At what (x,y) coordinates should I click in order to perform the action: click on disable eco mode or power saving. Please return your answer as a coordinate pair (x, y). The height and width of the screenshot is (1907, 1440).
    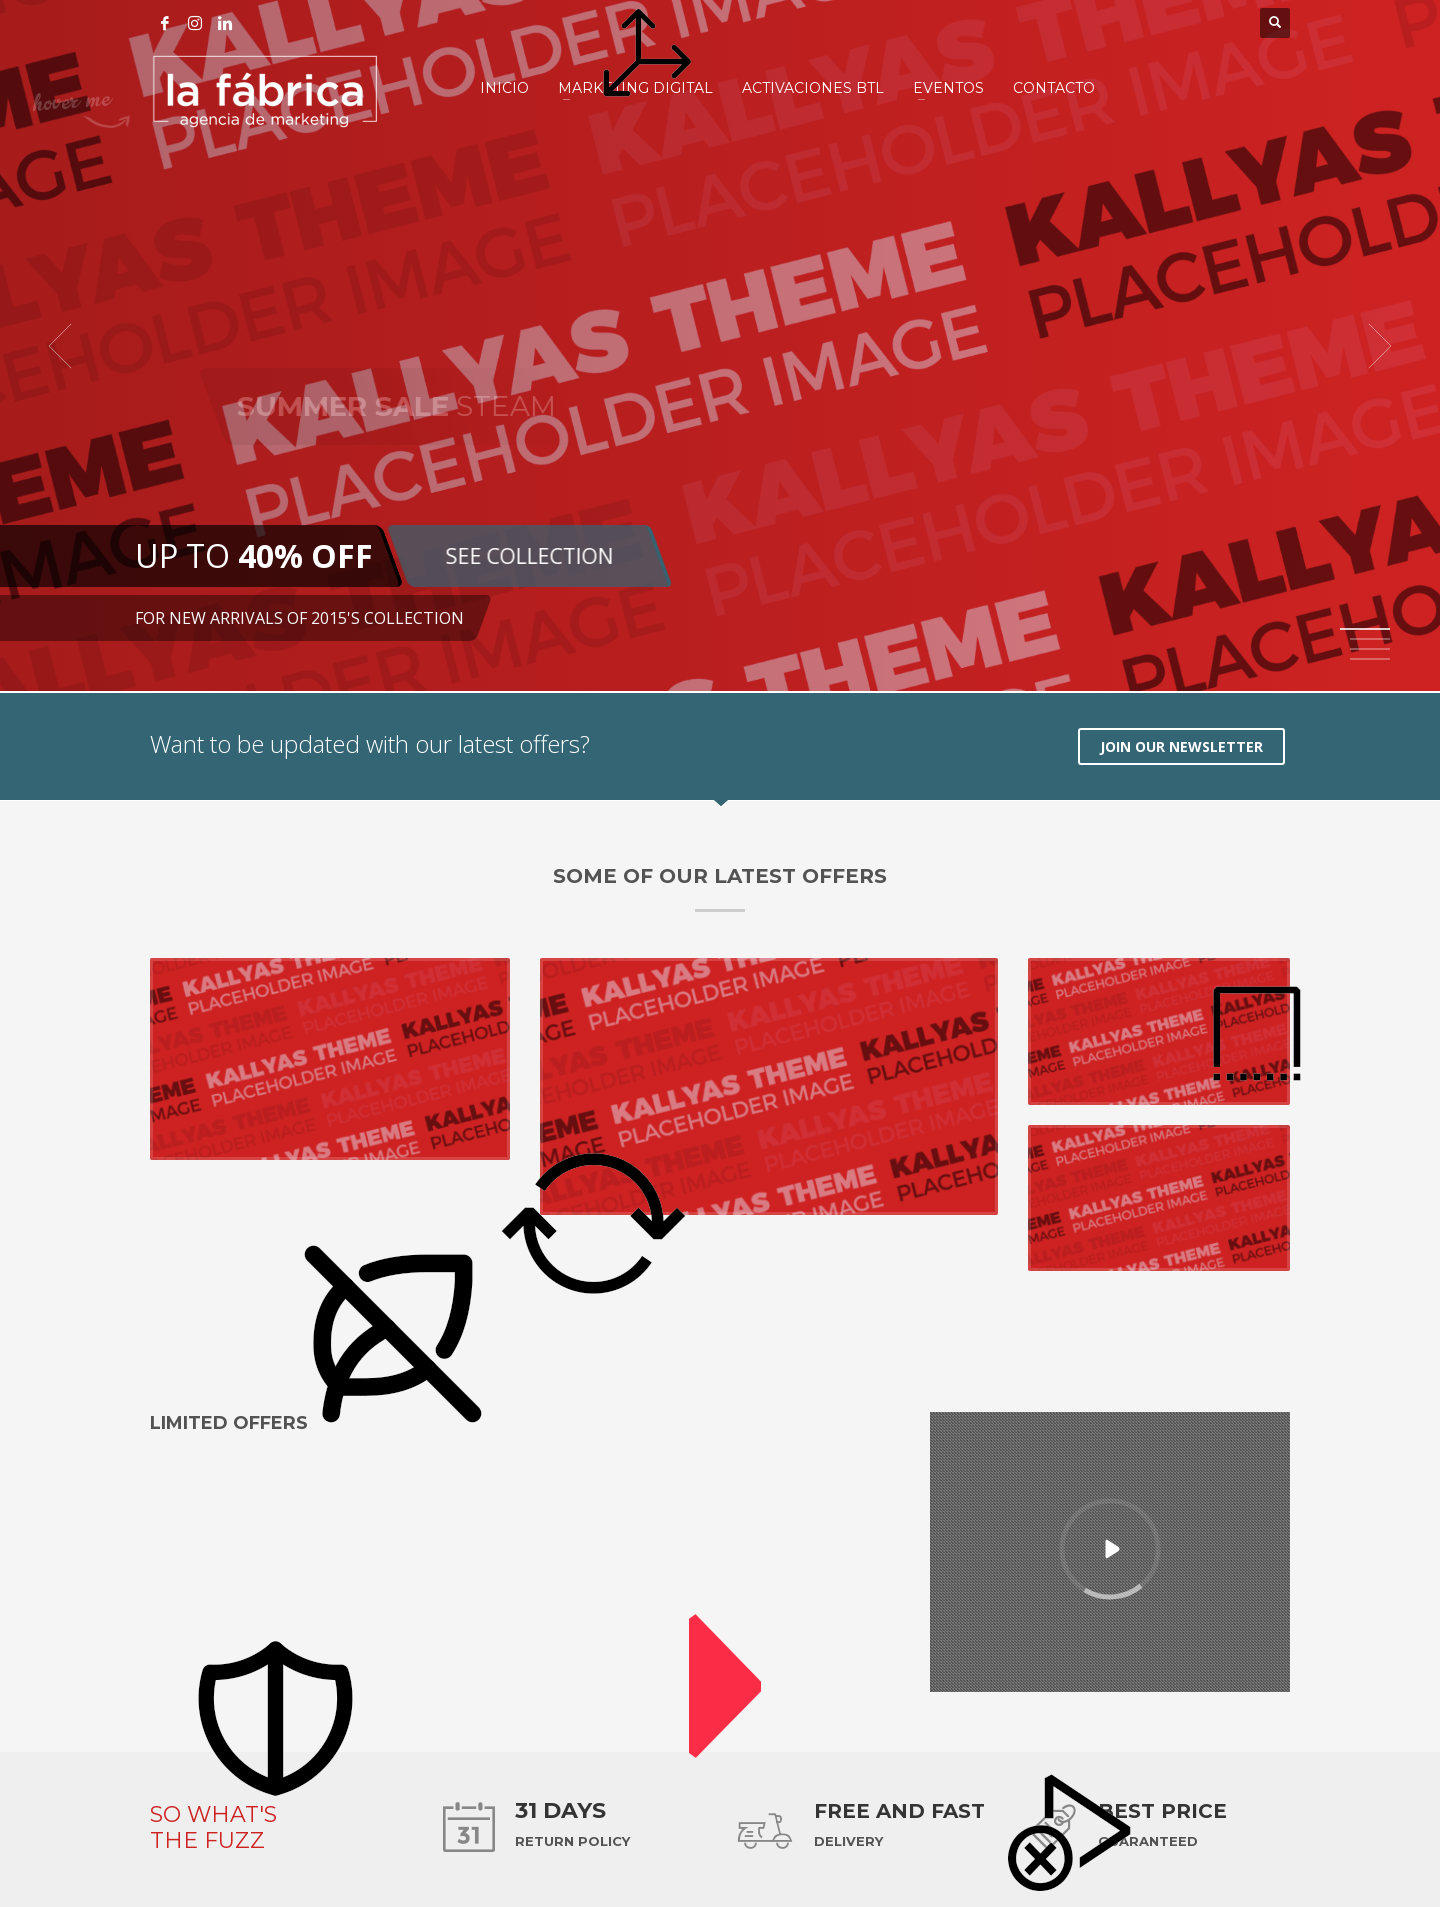
    Looking at the image, I should click on (393, 1334).